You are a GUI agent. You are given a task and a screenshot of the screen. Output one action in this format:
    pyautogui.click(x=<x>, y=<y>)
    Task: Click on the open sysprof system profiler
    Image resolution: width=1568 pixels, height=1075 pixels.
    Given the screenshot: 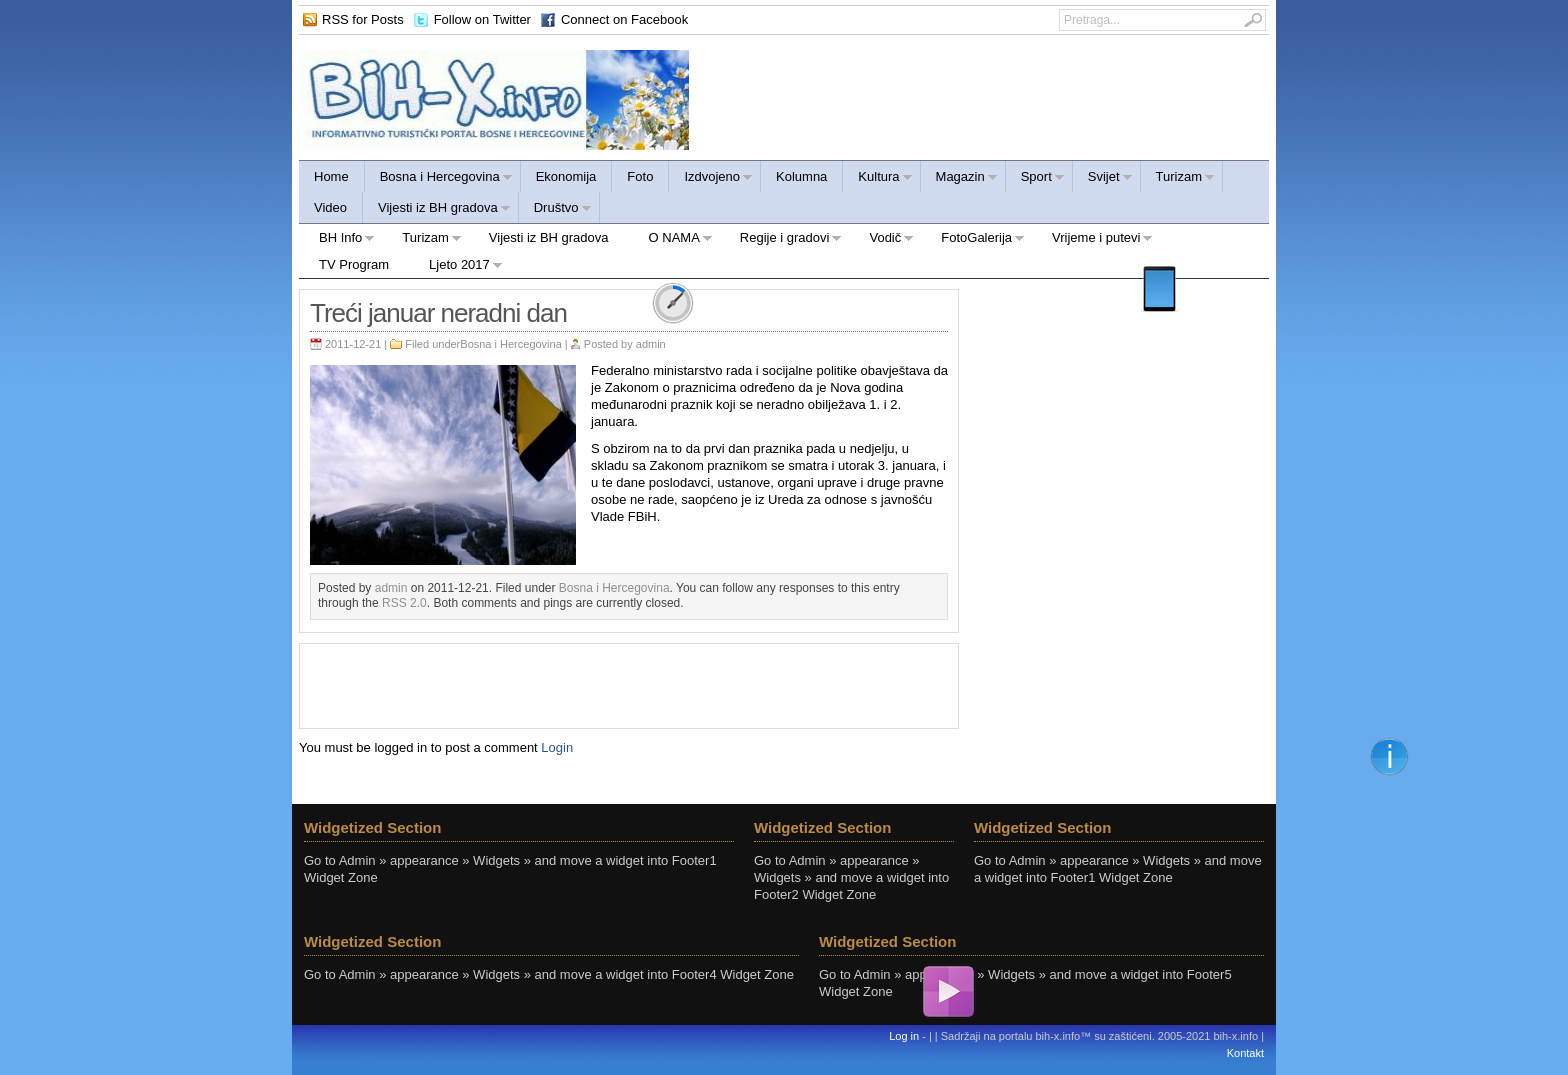 What is the action you would take?
    pyautogui.click(x=673, y=303)
    